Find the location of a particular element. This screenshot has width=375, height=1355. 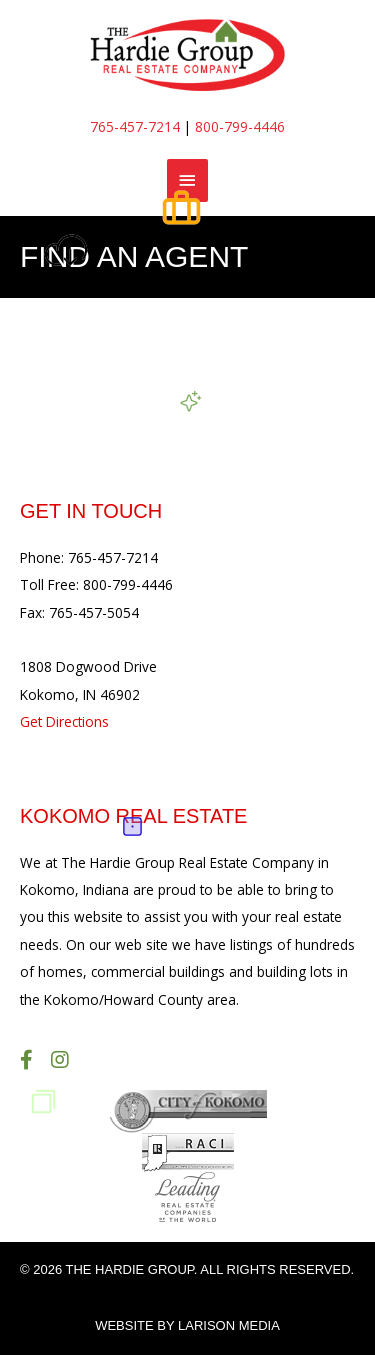

download from cloud storage is located at coordinates (66, 250).